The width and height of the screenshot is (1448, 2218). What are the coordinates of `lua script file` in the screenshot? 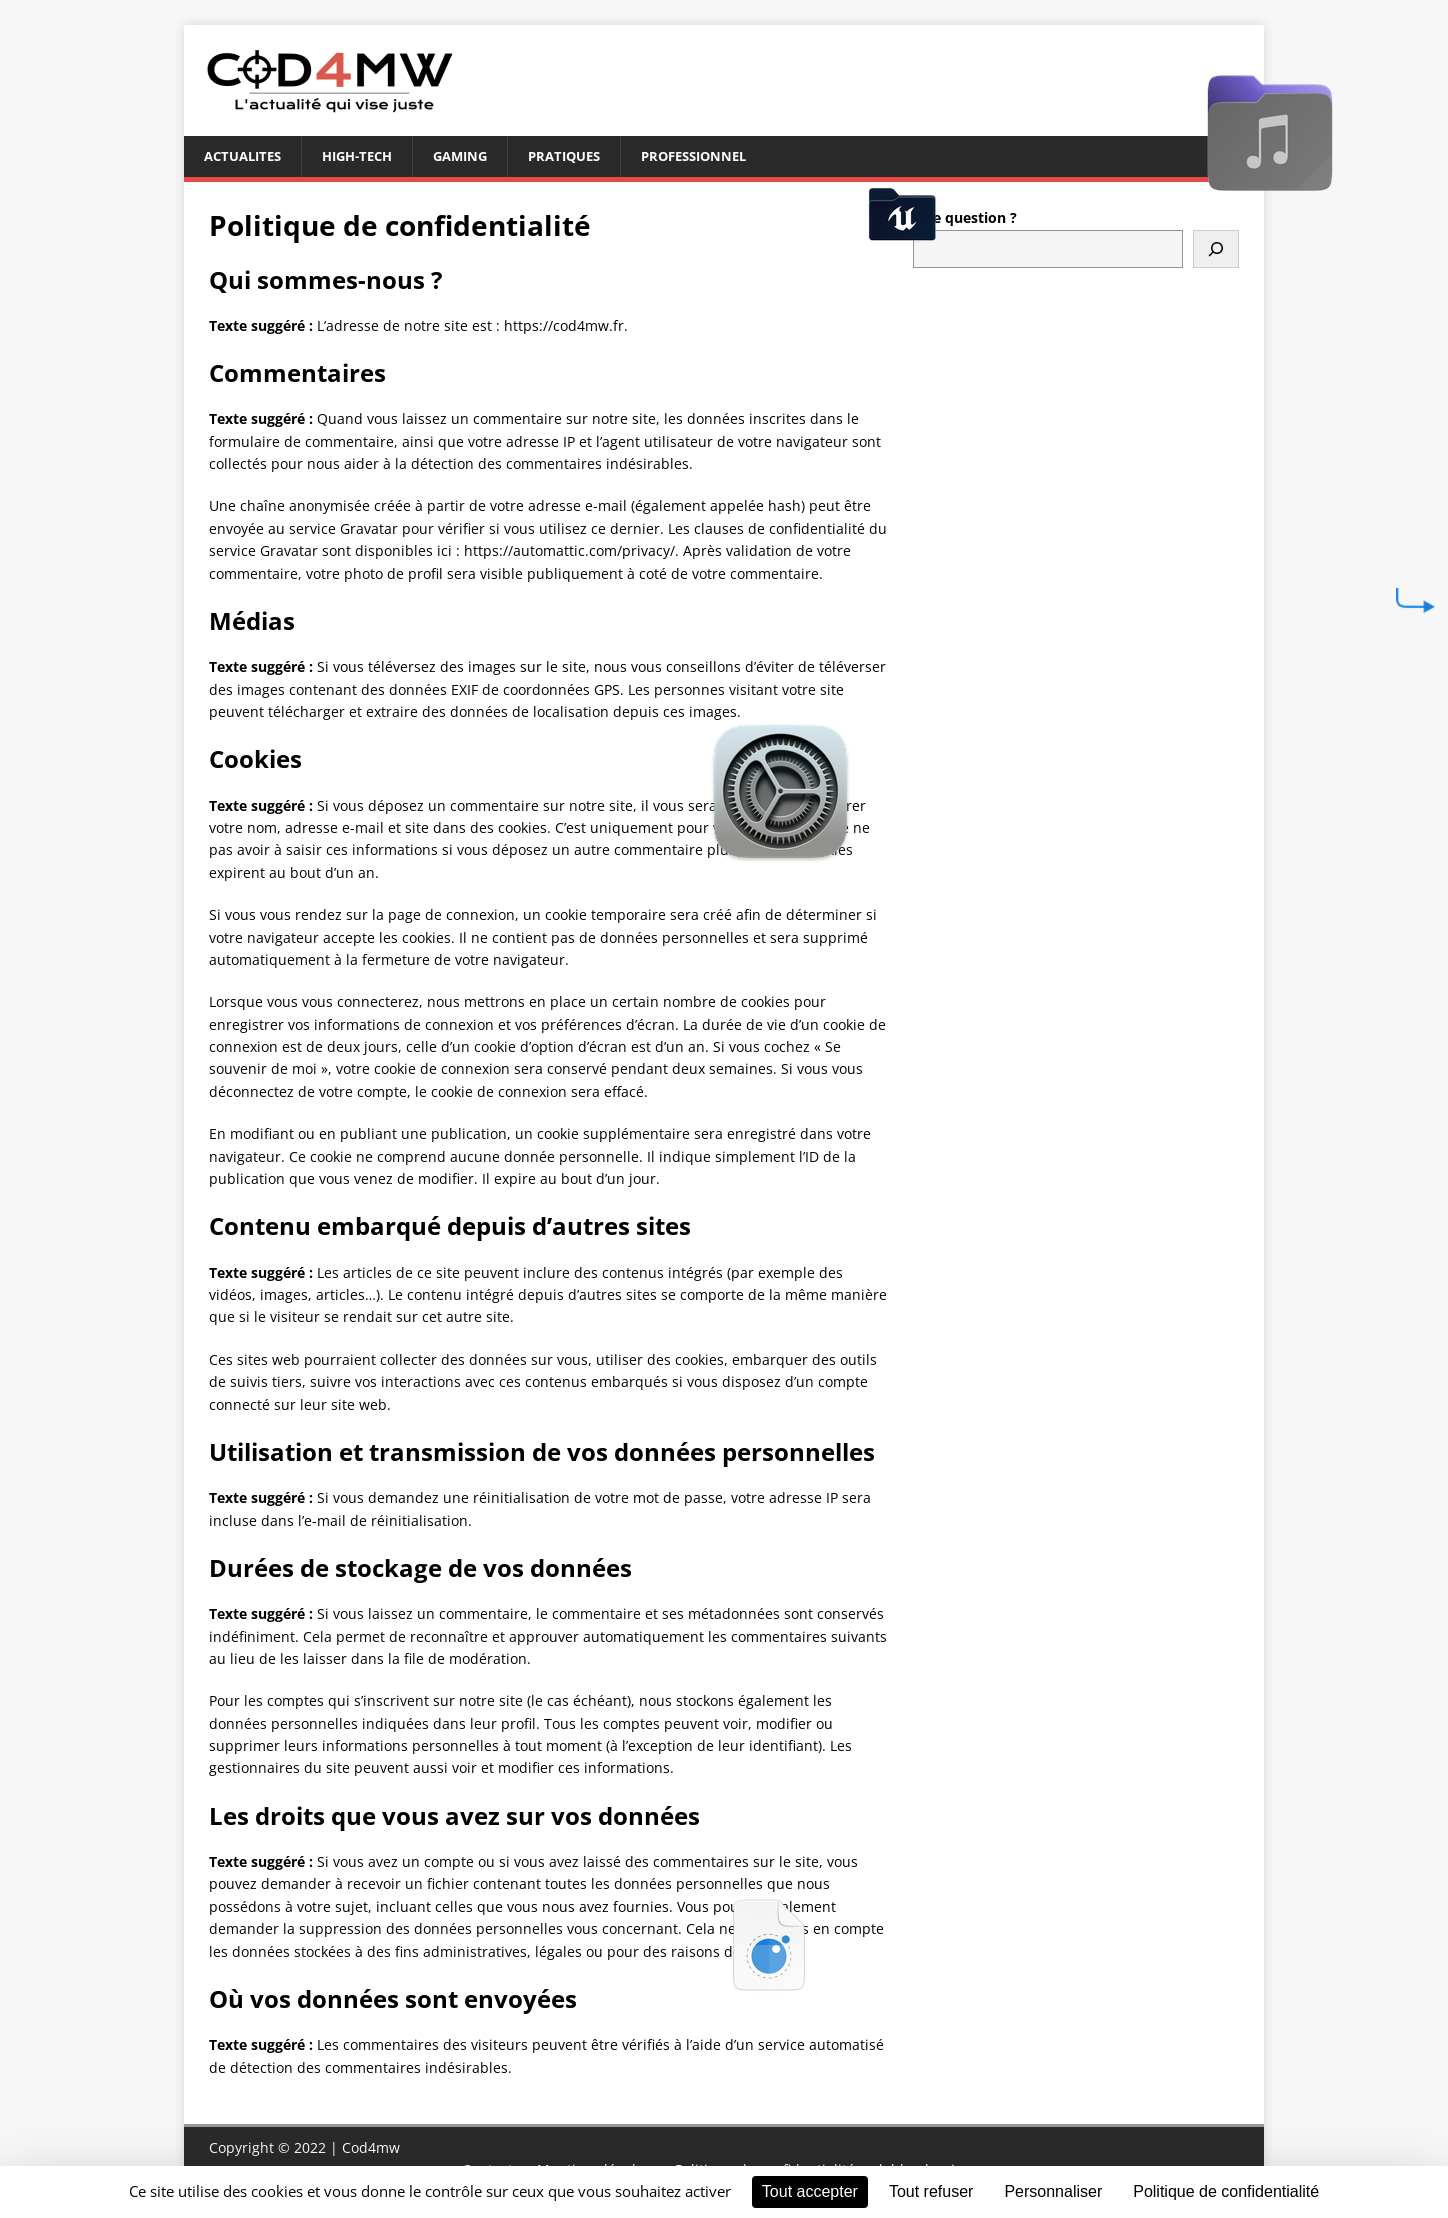 It's located at (769, 1945).